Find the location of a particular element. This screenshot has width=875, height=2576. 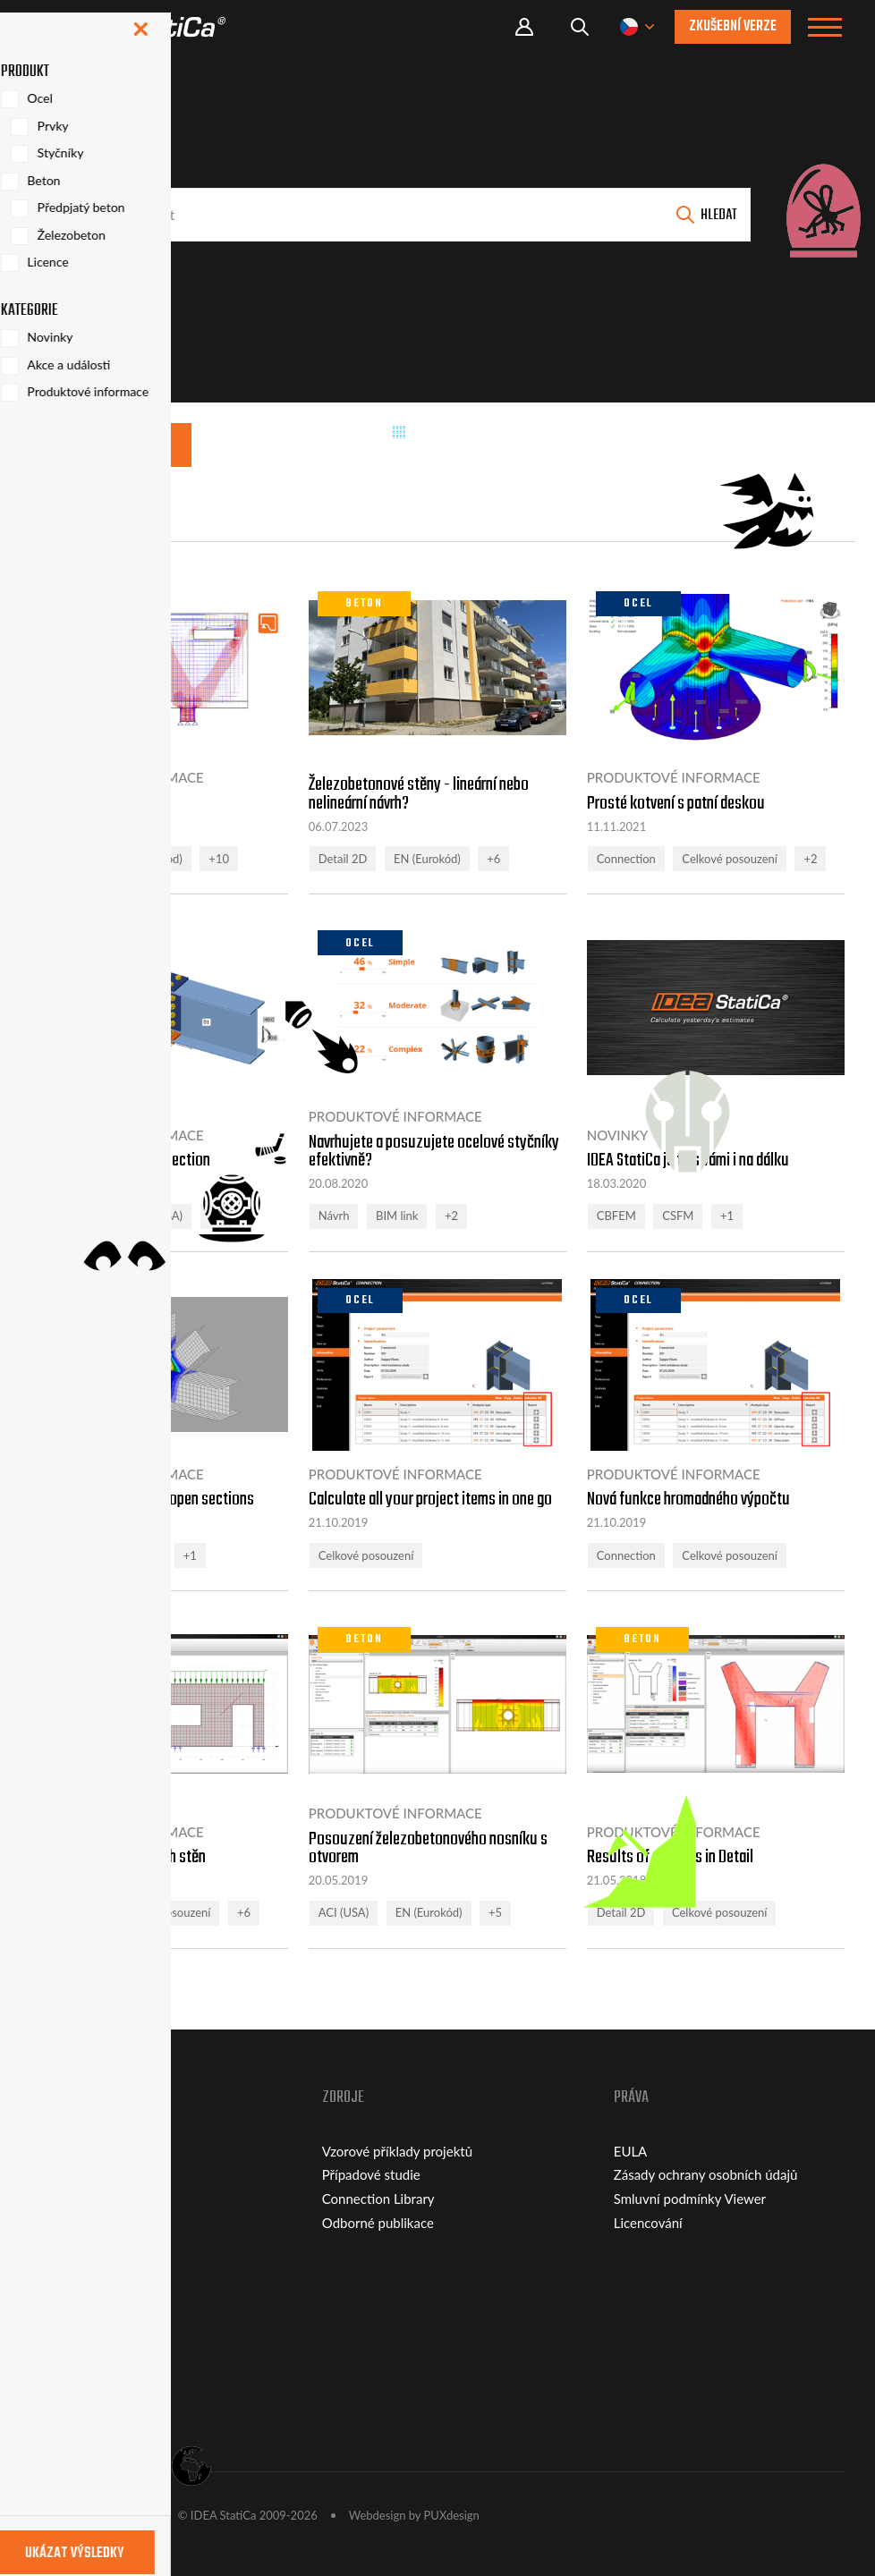

access hockey game or sports content is located at coordinates (270, 1148).